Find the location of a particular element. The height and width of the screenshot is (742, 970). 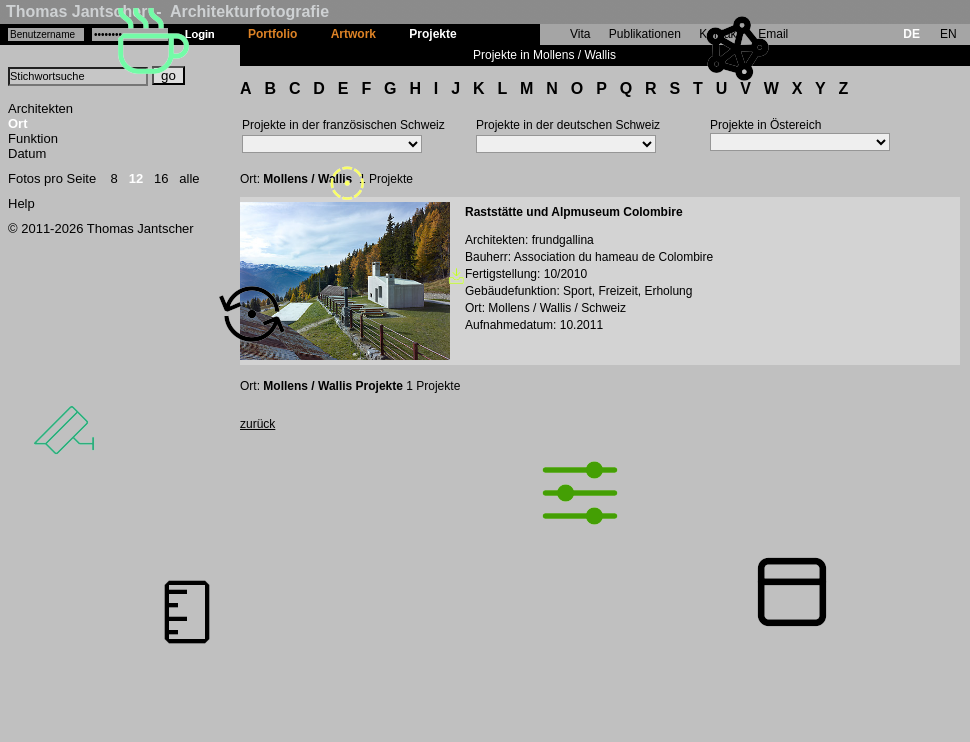

open settings or preferences is located at coordinates (580, 493).